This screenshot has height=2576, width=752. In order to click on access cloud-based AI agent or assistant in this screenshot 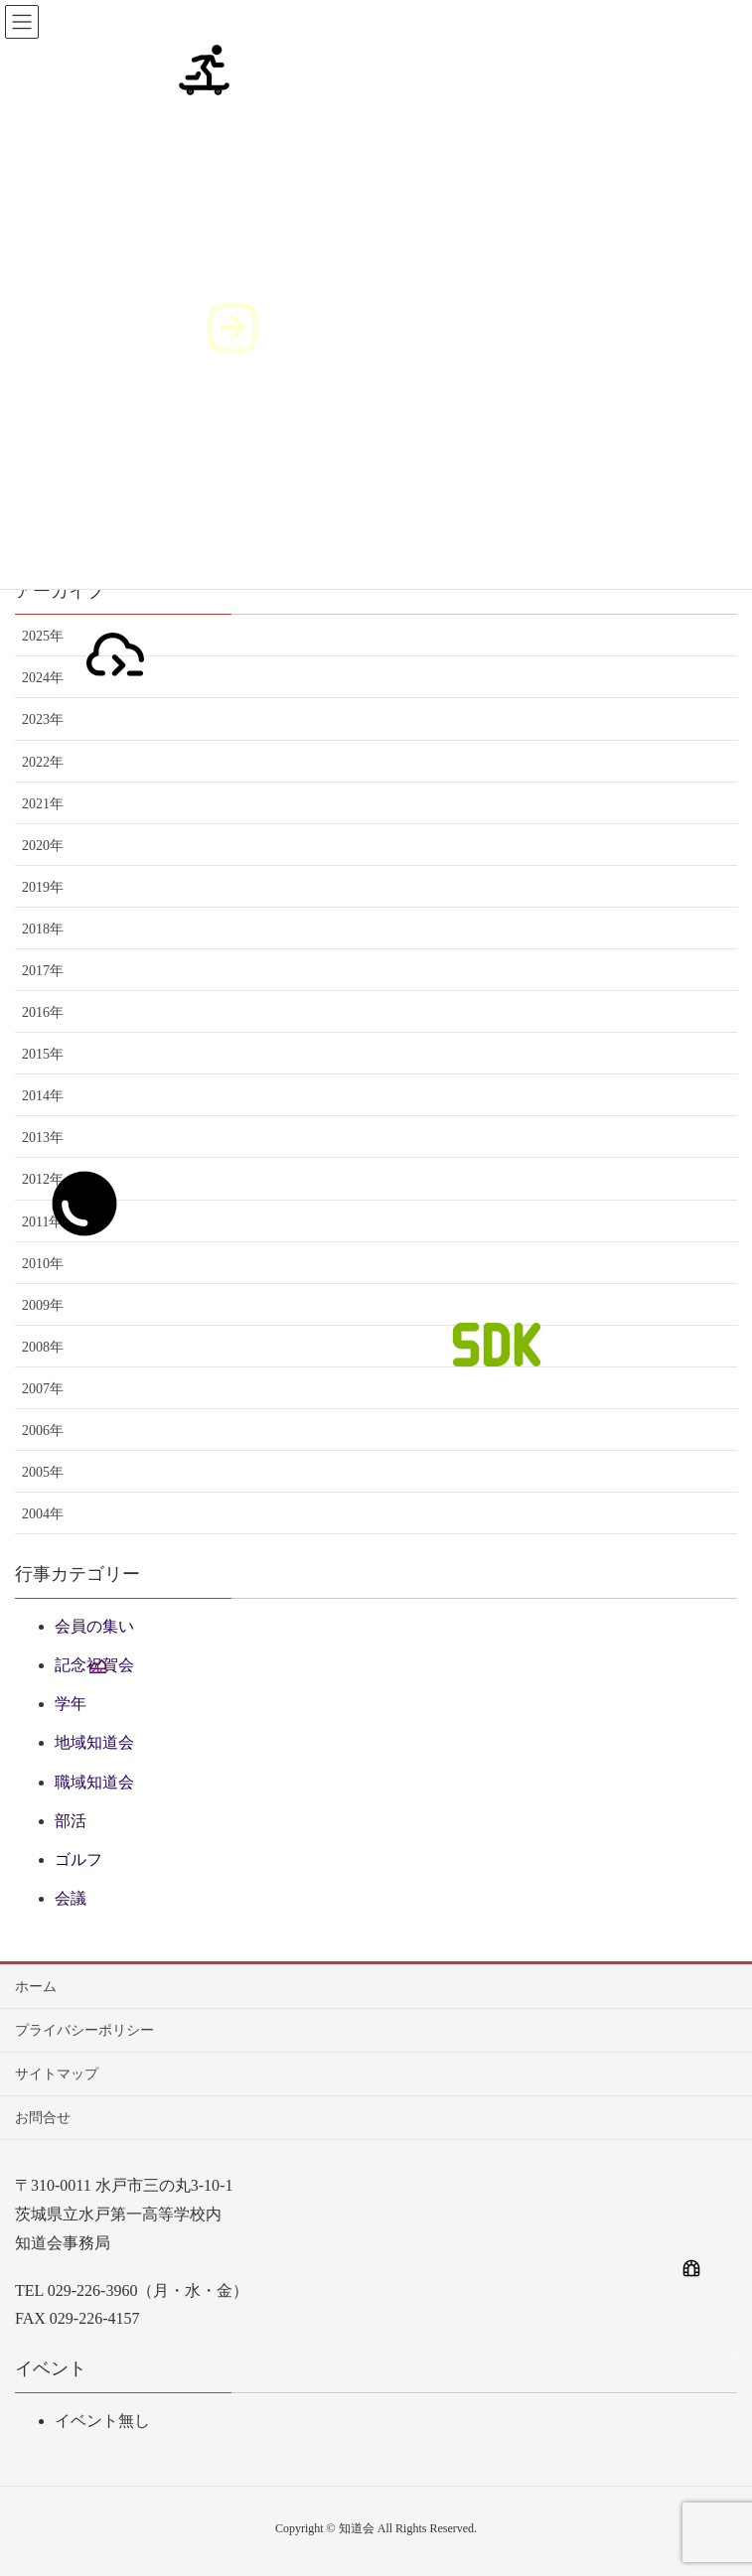, I will do `click(115, 656)`.